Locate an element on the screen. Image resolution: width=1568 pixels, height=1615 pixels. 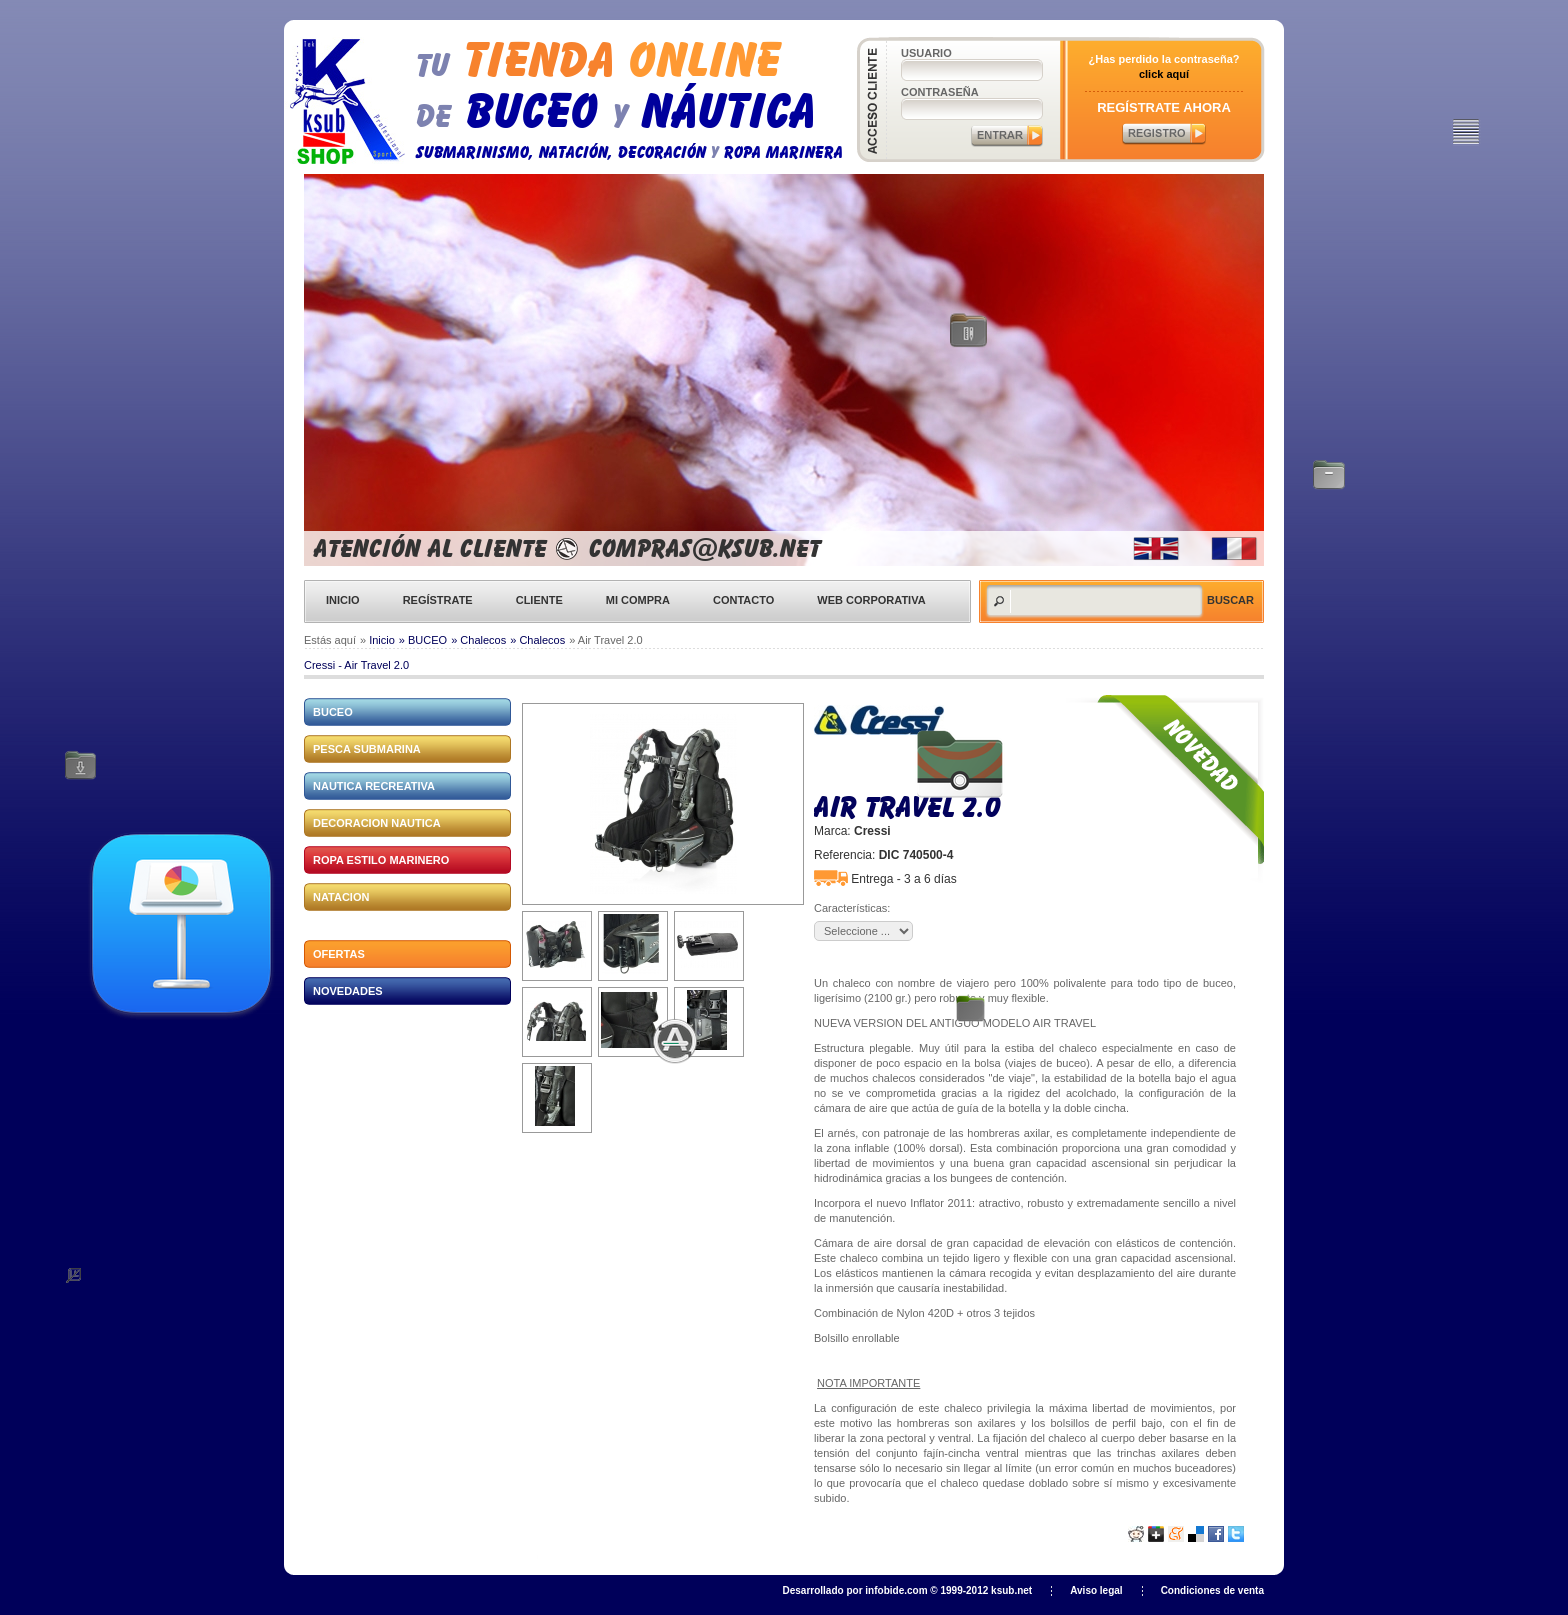
enable power saving or eco mode is located at coordinates (73, 1275).